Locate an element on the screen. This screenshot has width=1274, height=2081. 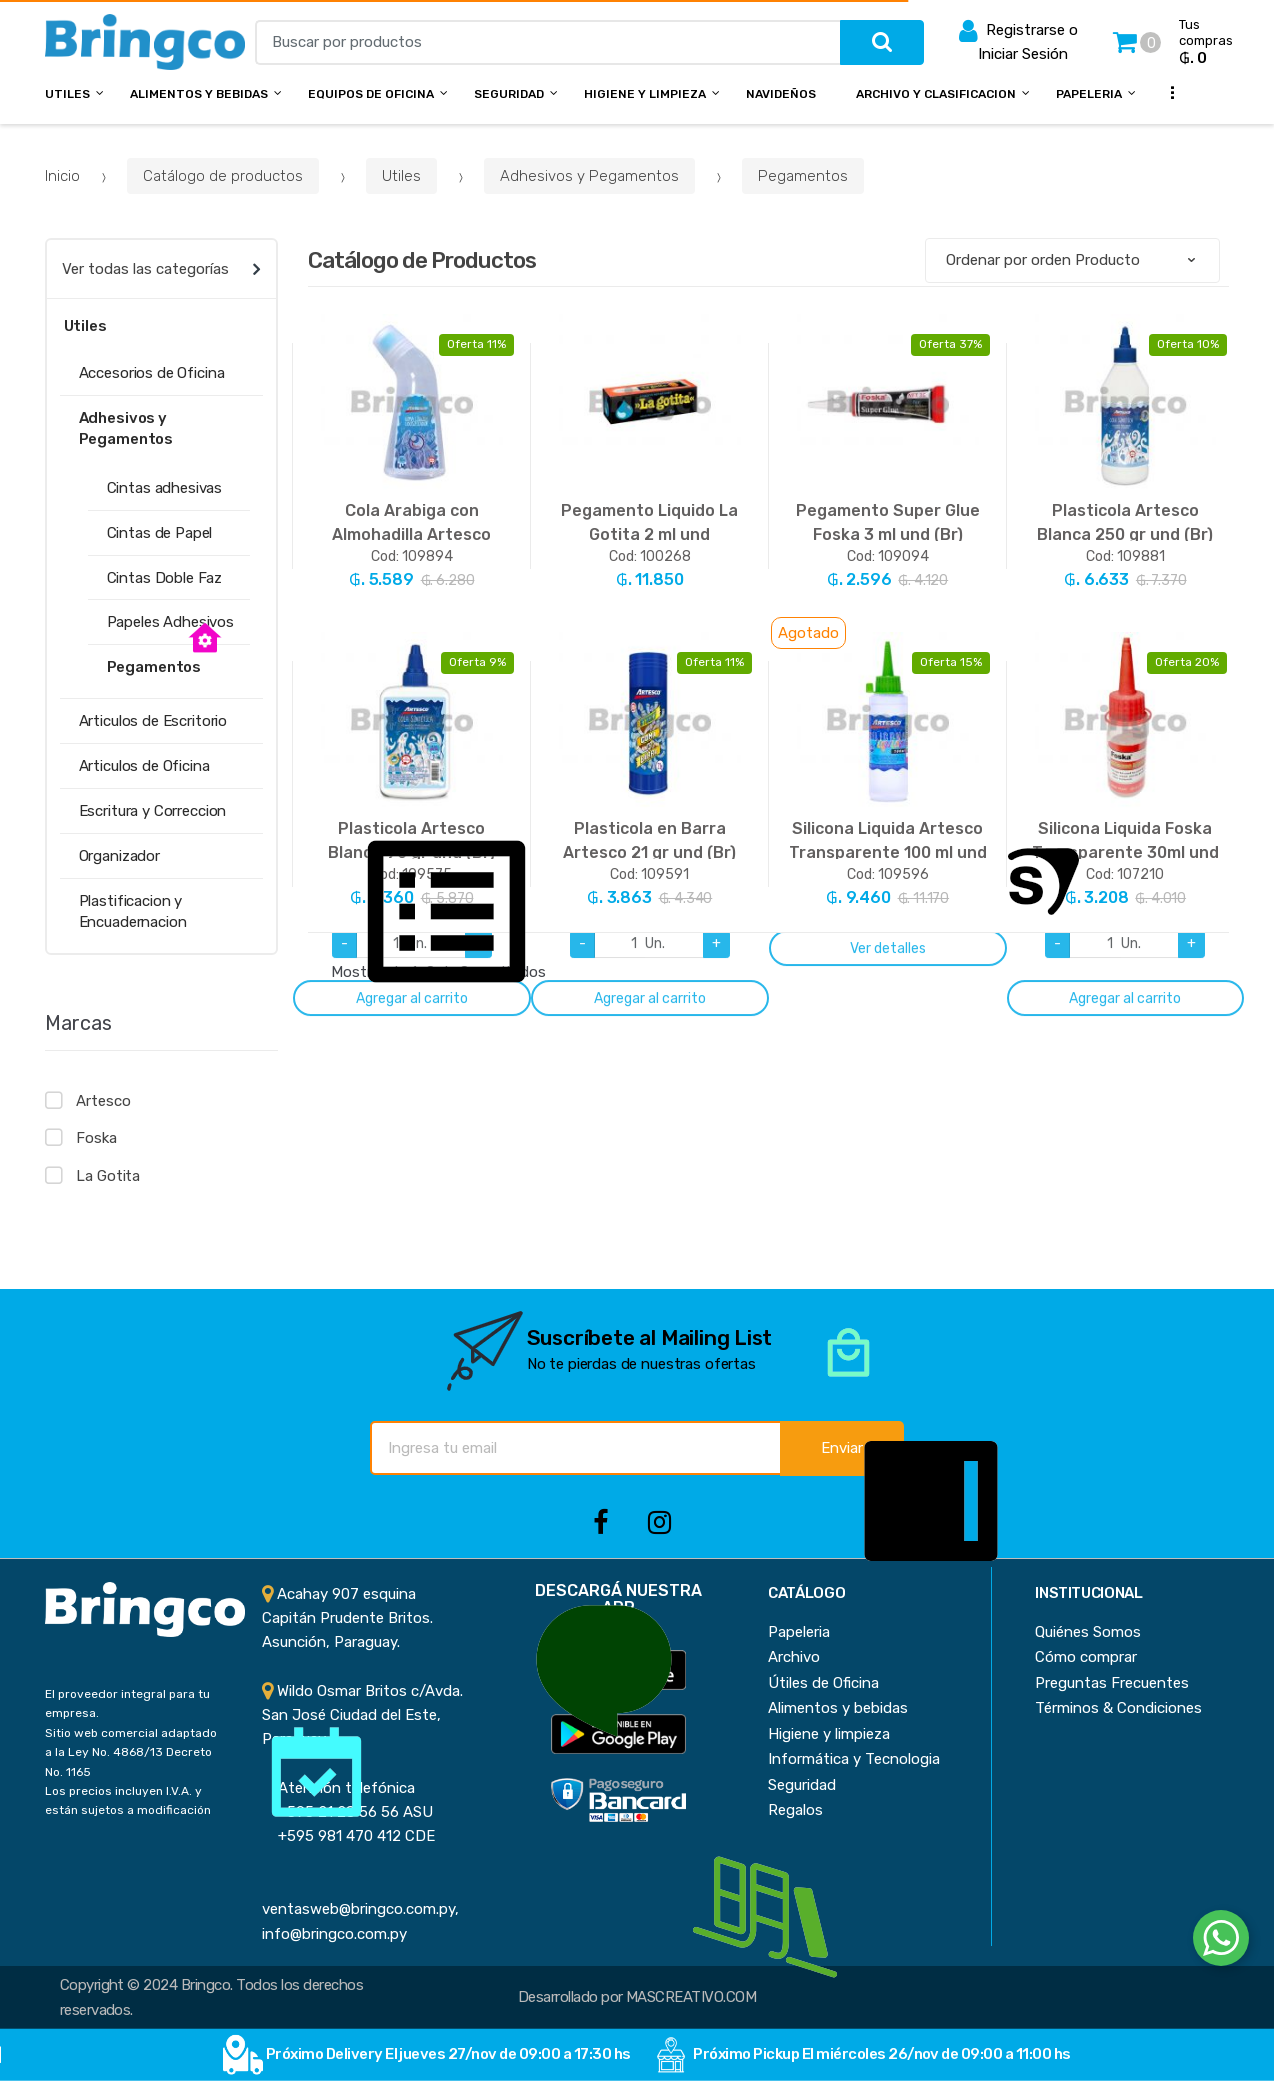
view your shopping bag is located at coordinates (848, 1353).